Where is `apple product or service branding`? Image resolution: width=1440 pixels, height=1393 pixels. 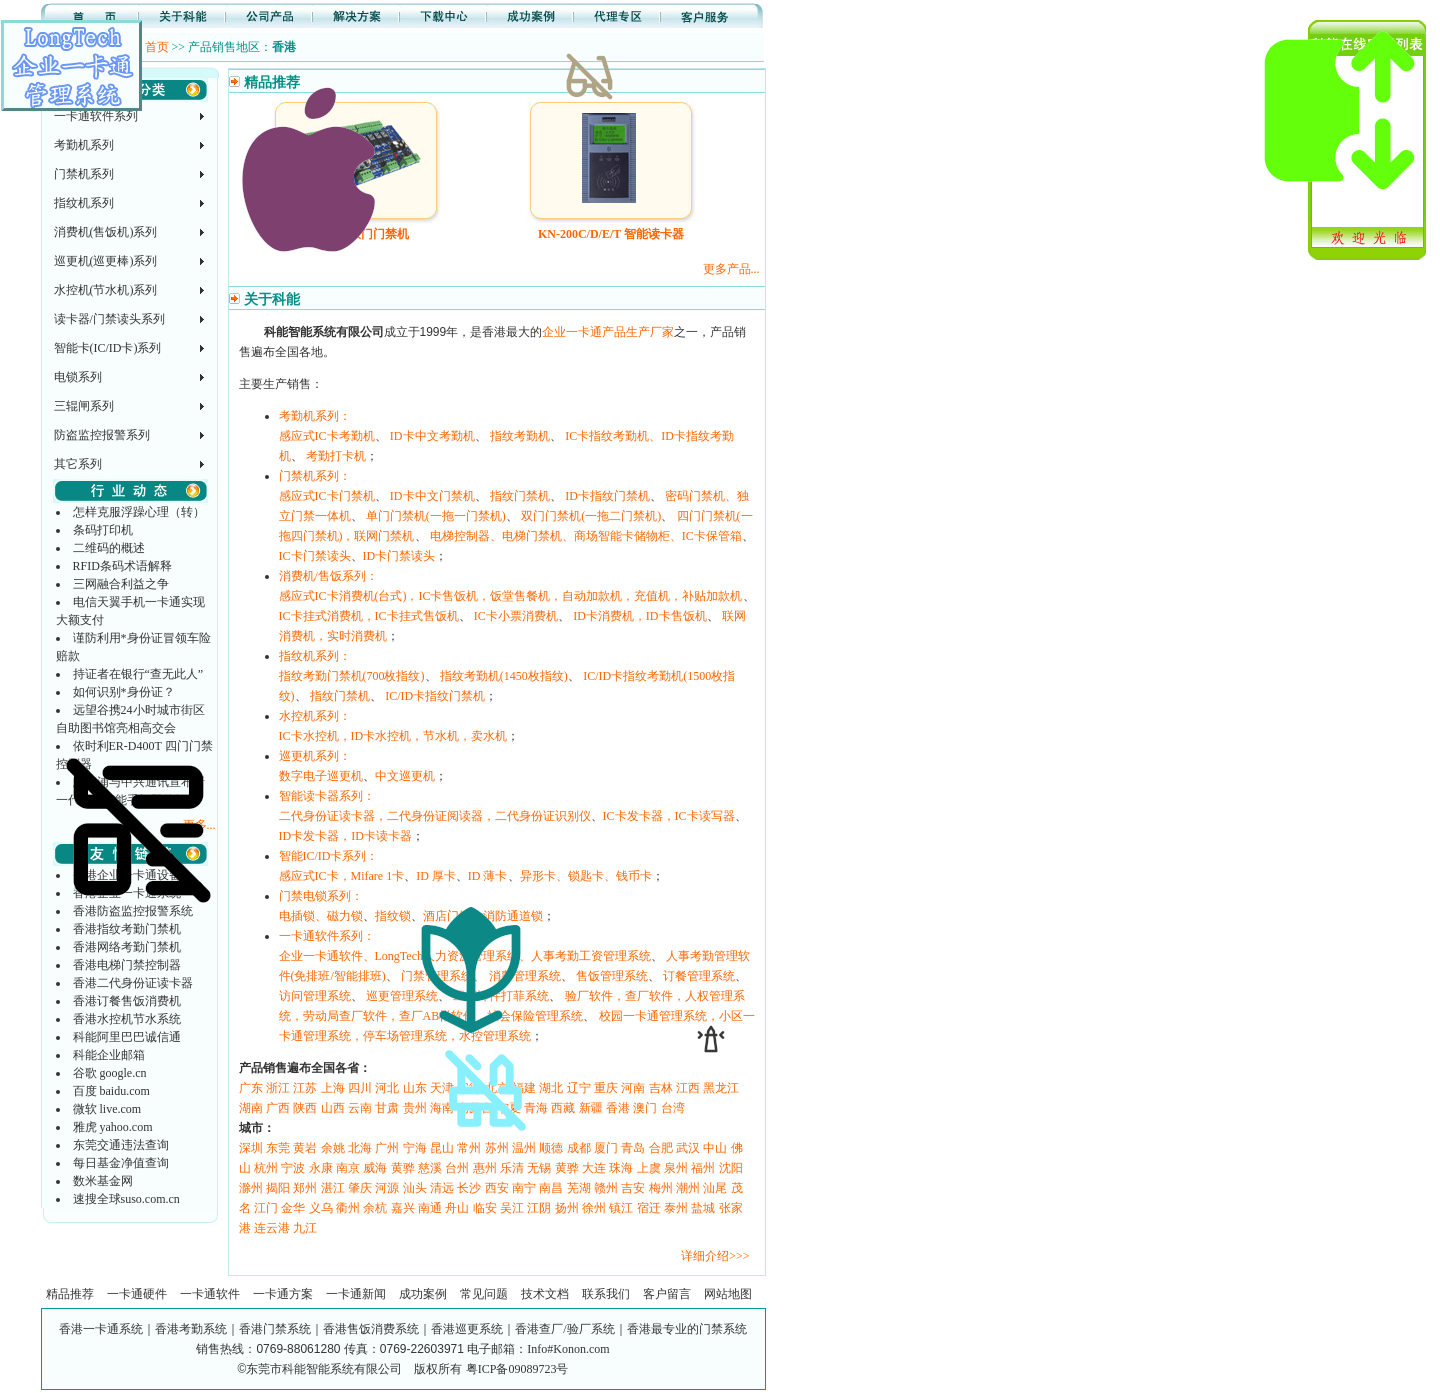 apple product or service branding is located at coordinates (312, 173).